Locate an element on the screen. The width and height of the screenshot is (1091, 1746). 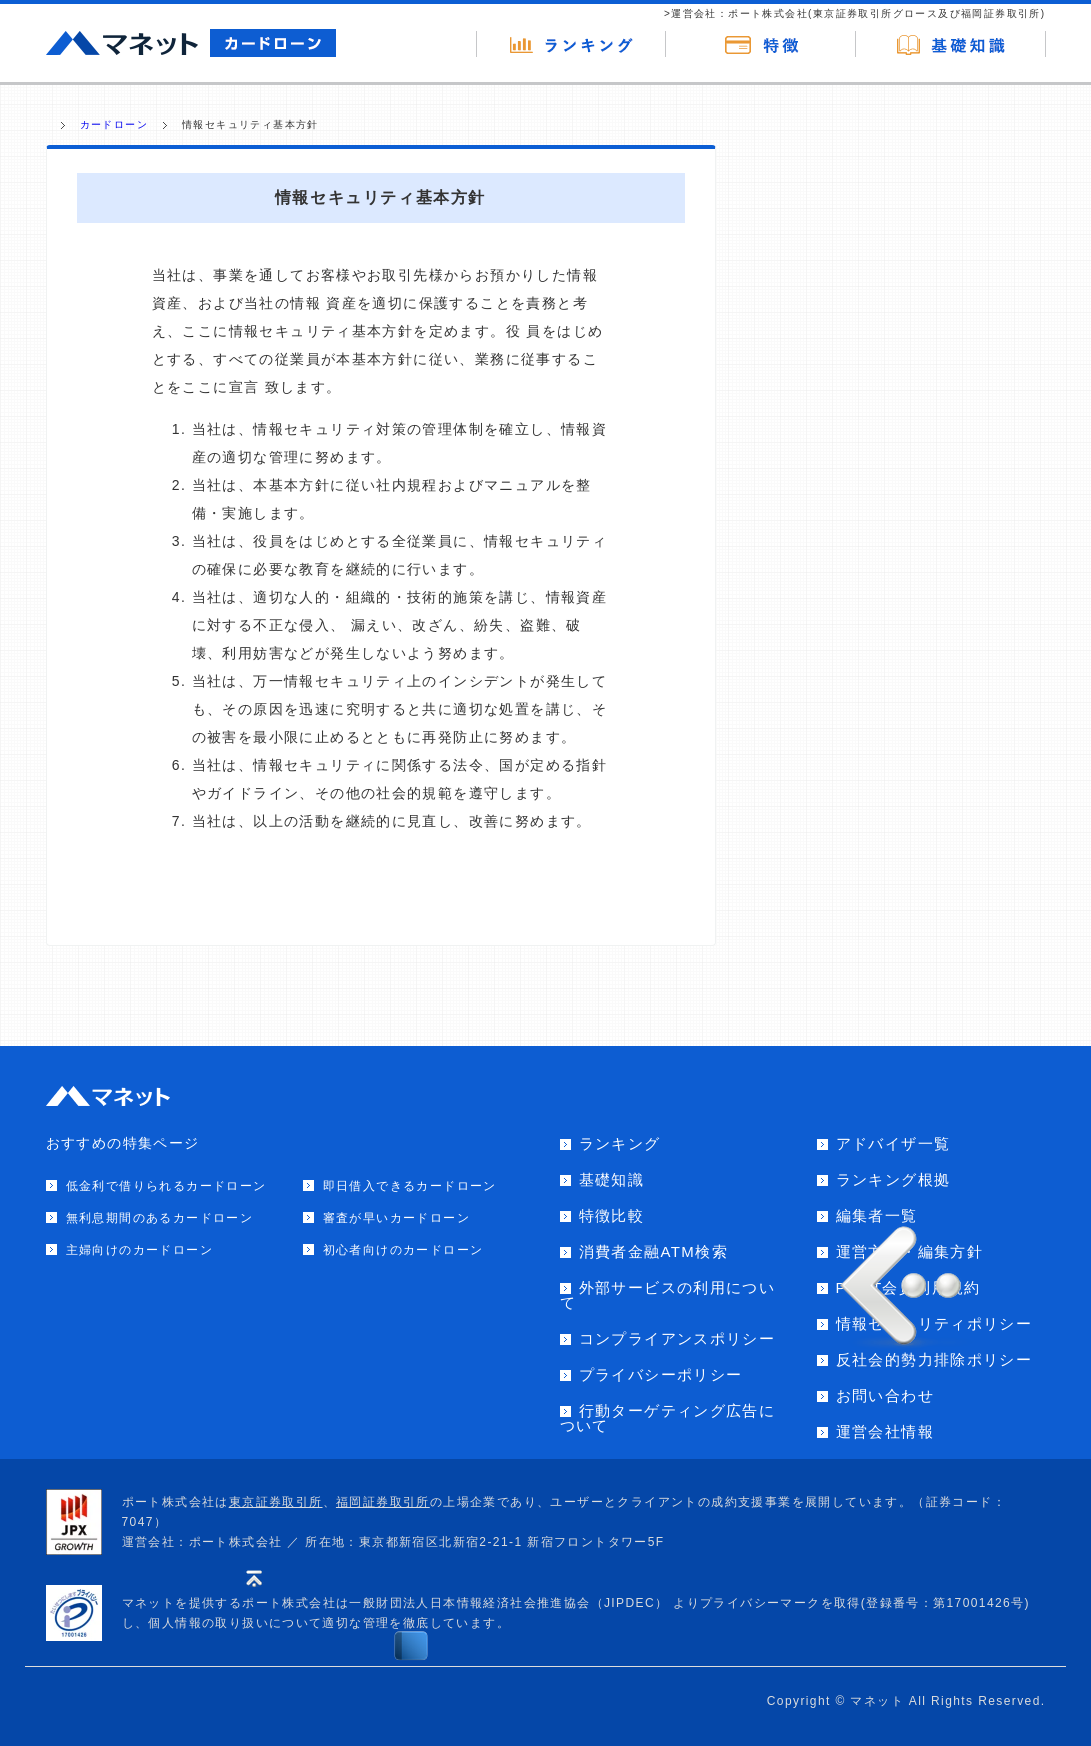
access the desktop folder is located at coordinates (411, 1645).